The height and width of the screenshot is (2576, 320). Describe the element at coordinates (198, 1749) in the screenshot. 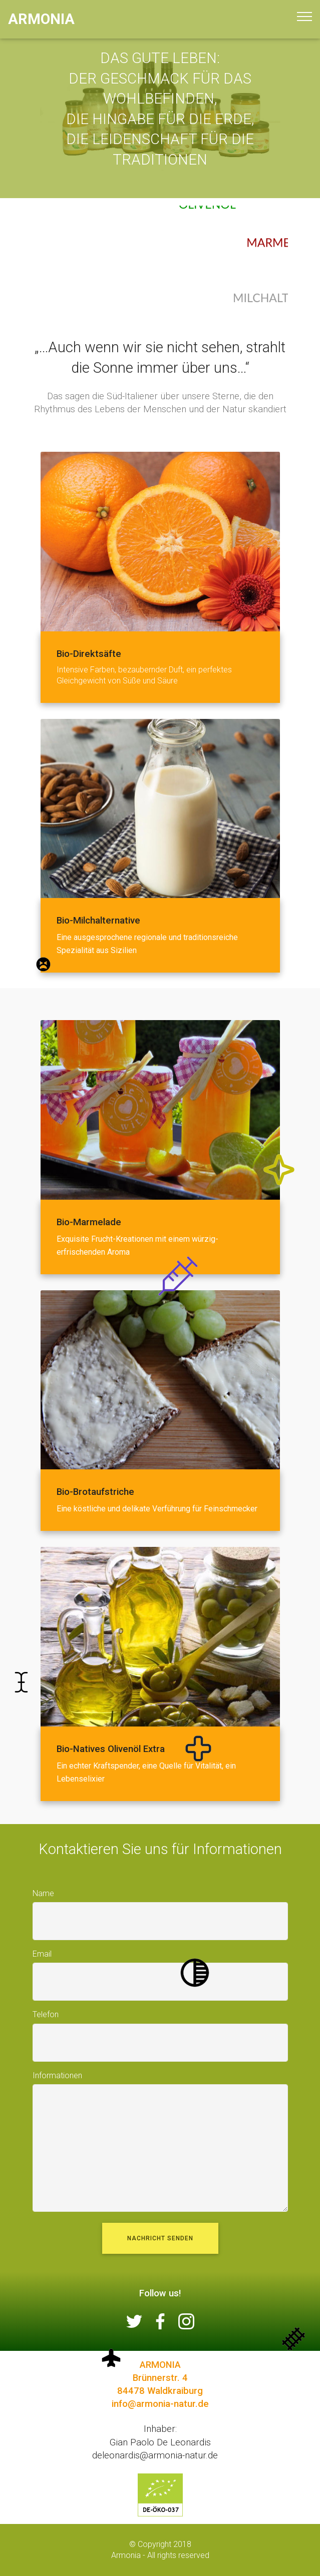

I see `access health or medical features` at that location.